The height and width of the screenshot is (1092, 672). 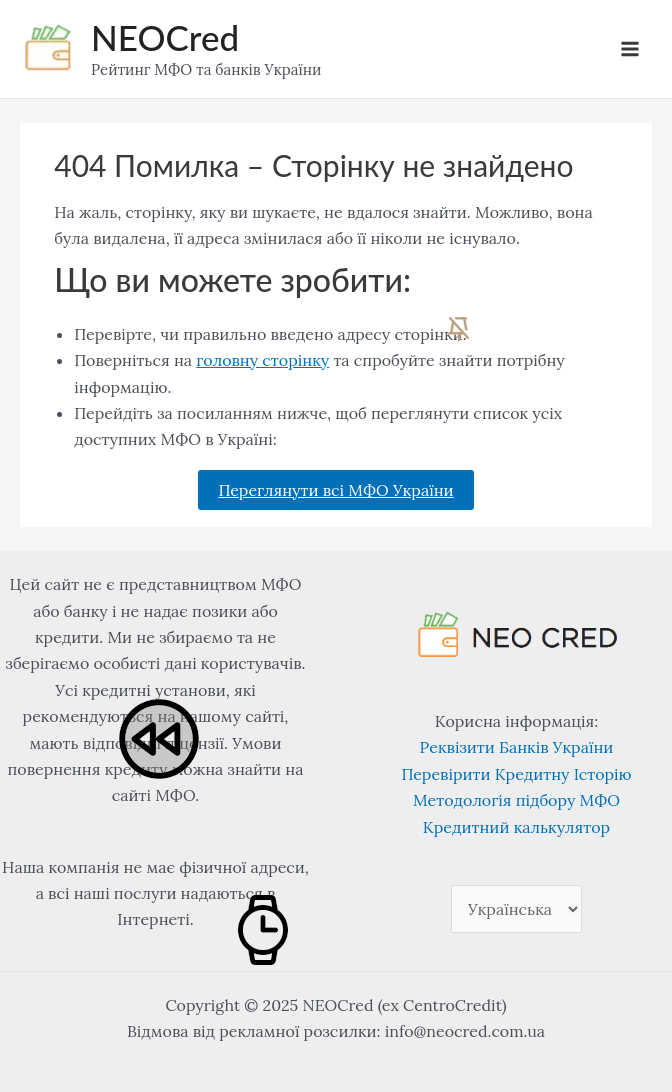 What do you see at coordinates (159, 739) in the screenshot?
I see `rewind or skip backward in media playback` at bounding box center [159, 739].